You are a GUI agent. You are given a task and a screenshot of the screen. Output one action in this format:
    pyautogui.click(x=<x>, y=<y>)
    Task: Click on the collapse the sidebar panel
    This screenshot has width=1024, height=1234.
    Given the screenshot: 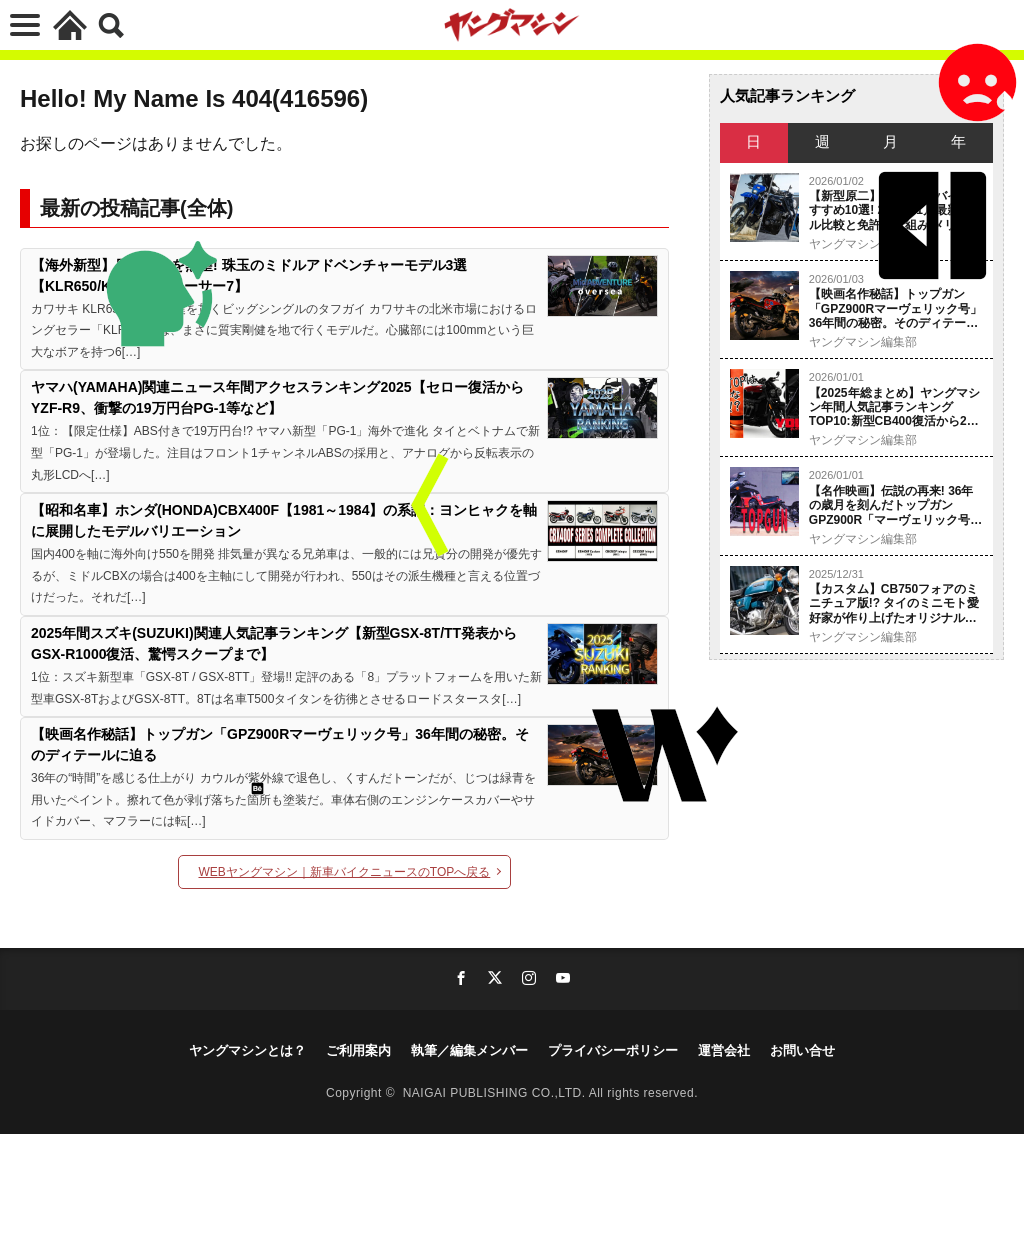 What is the action you would take?
    pyautogui.click(x=932, y=225)
    